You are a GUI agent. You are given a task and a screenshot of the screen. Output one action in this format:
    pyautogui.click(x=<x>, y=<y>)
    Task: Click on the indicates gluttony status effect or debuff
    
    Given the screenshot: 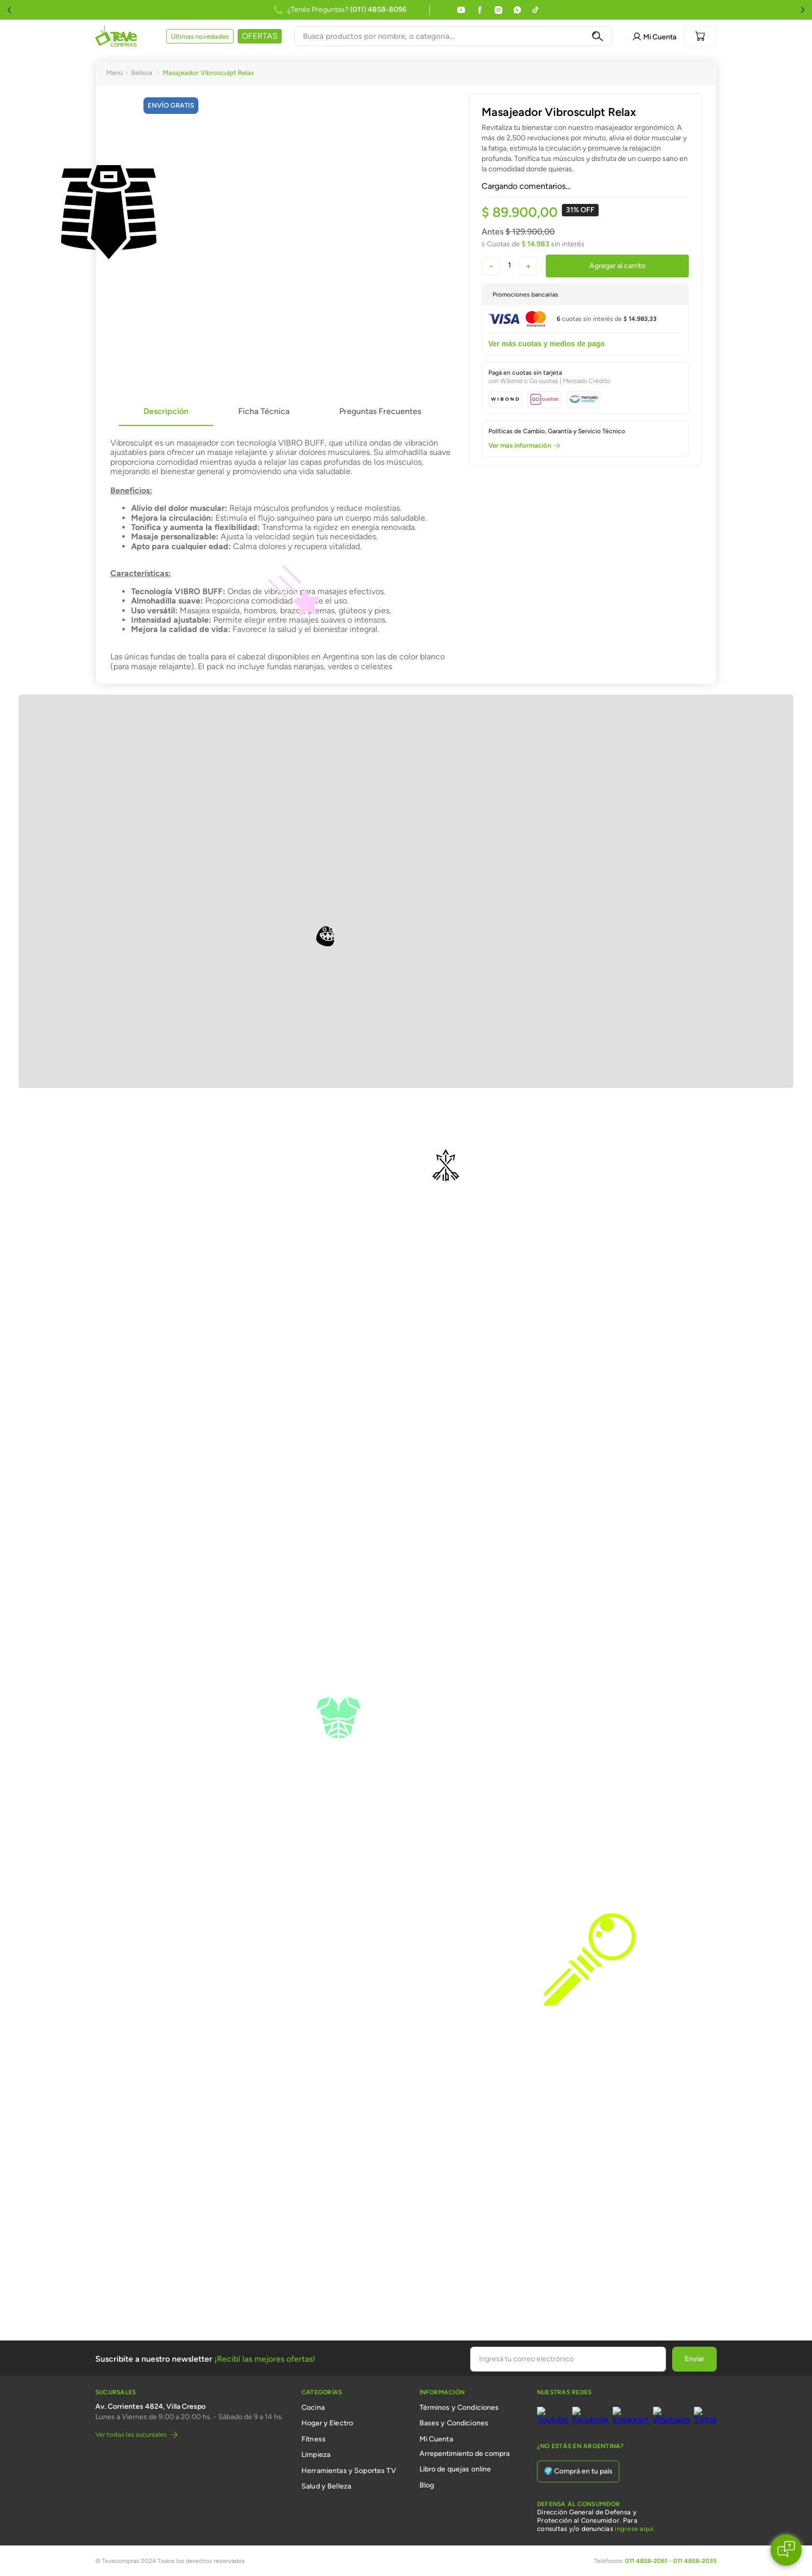 What is the action you would take?
    pyautogui.click(x=326, y=936)
    